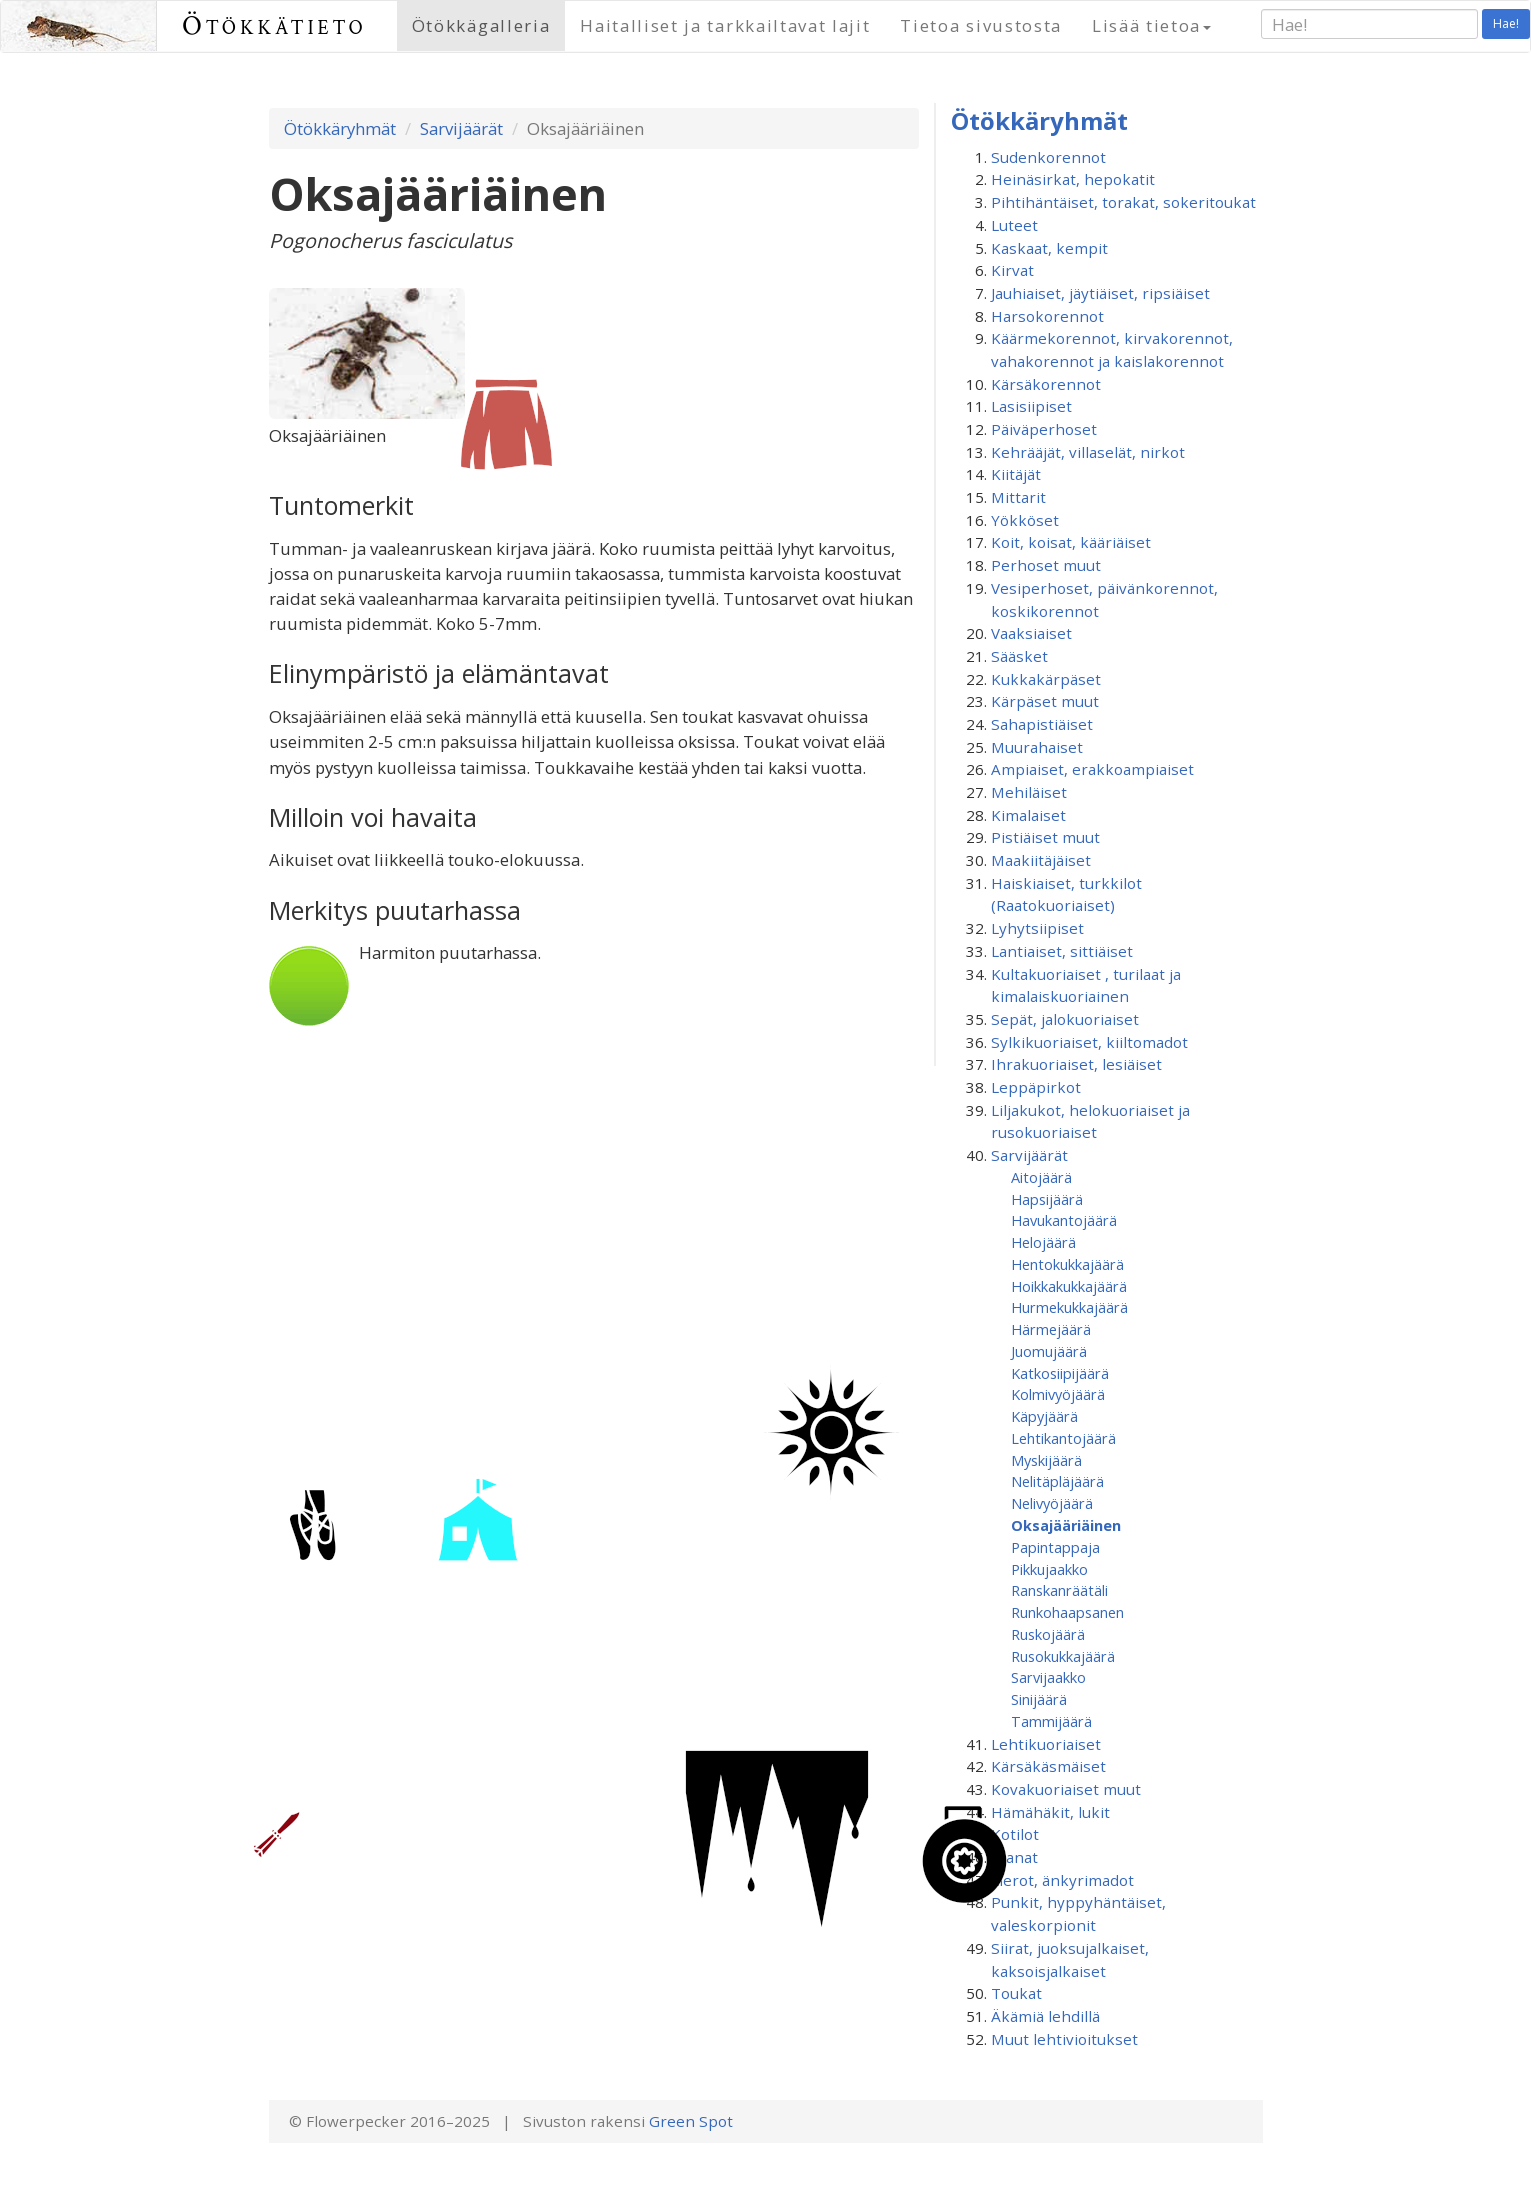 This screenshot has width=1531, height=2193. What do you see at coordinates (964, 1854) in the screenshot?
I see `place a teller mine explosive in-game` at bounding box center [964, 1854].